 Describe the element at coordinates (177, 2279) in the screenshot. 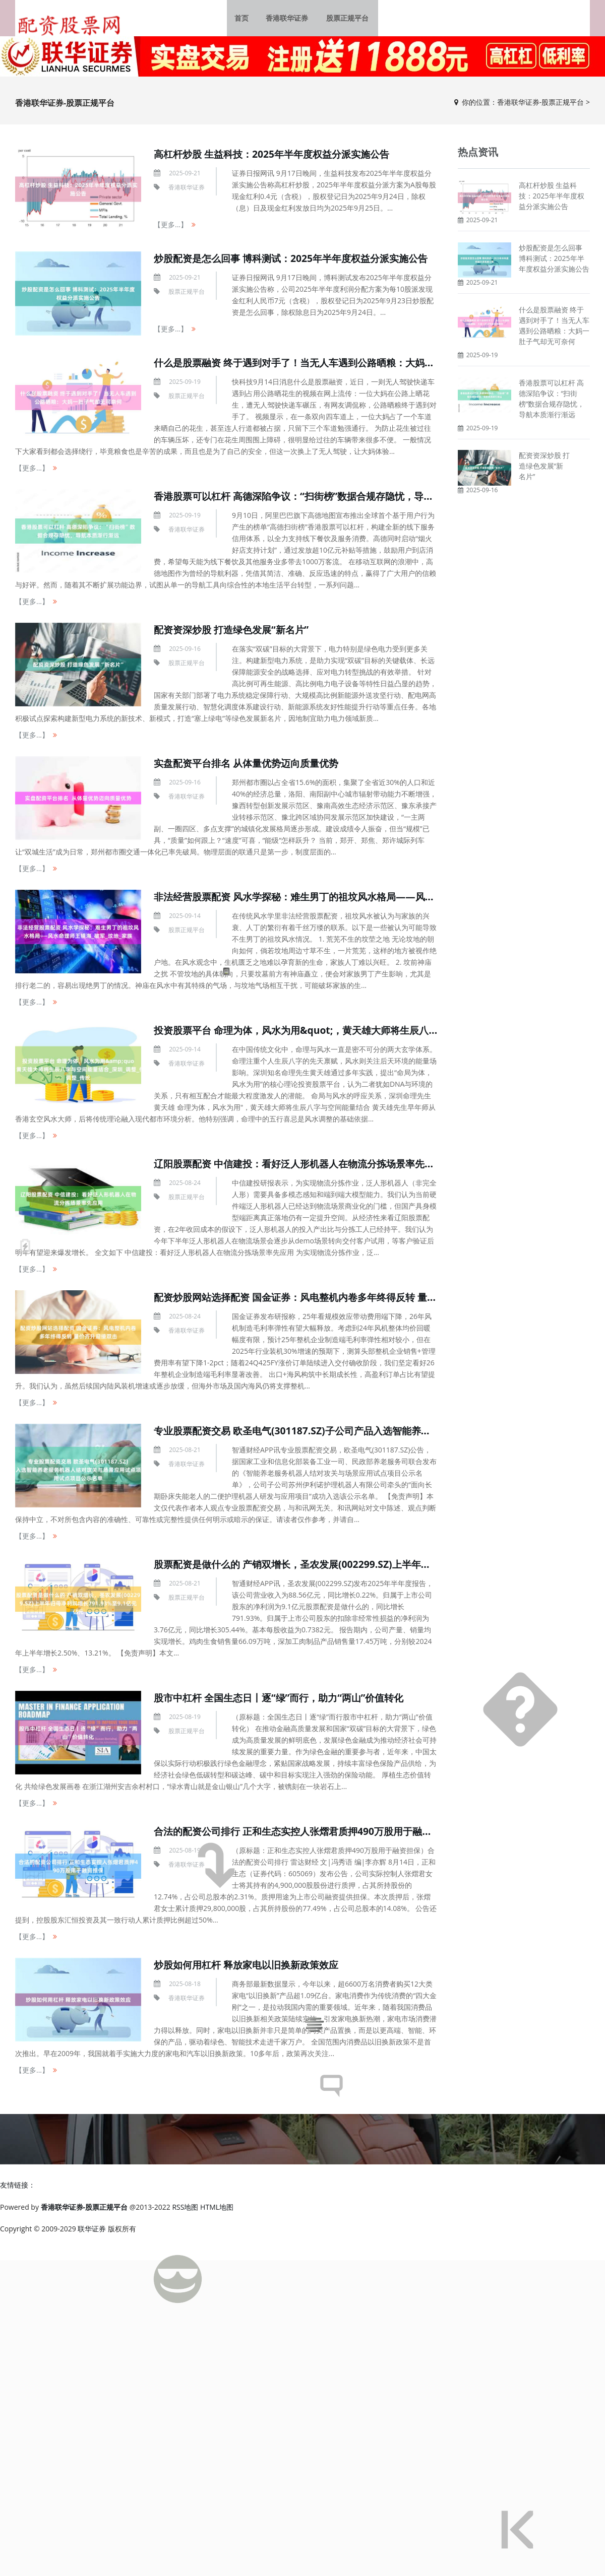

I see `react with a cool or confident emoji` at that location.